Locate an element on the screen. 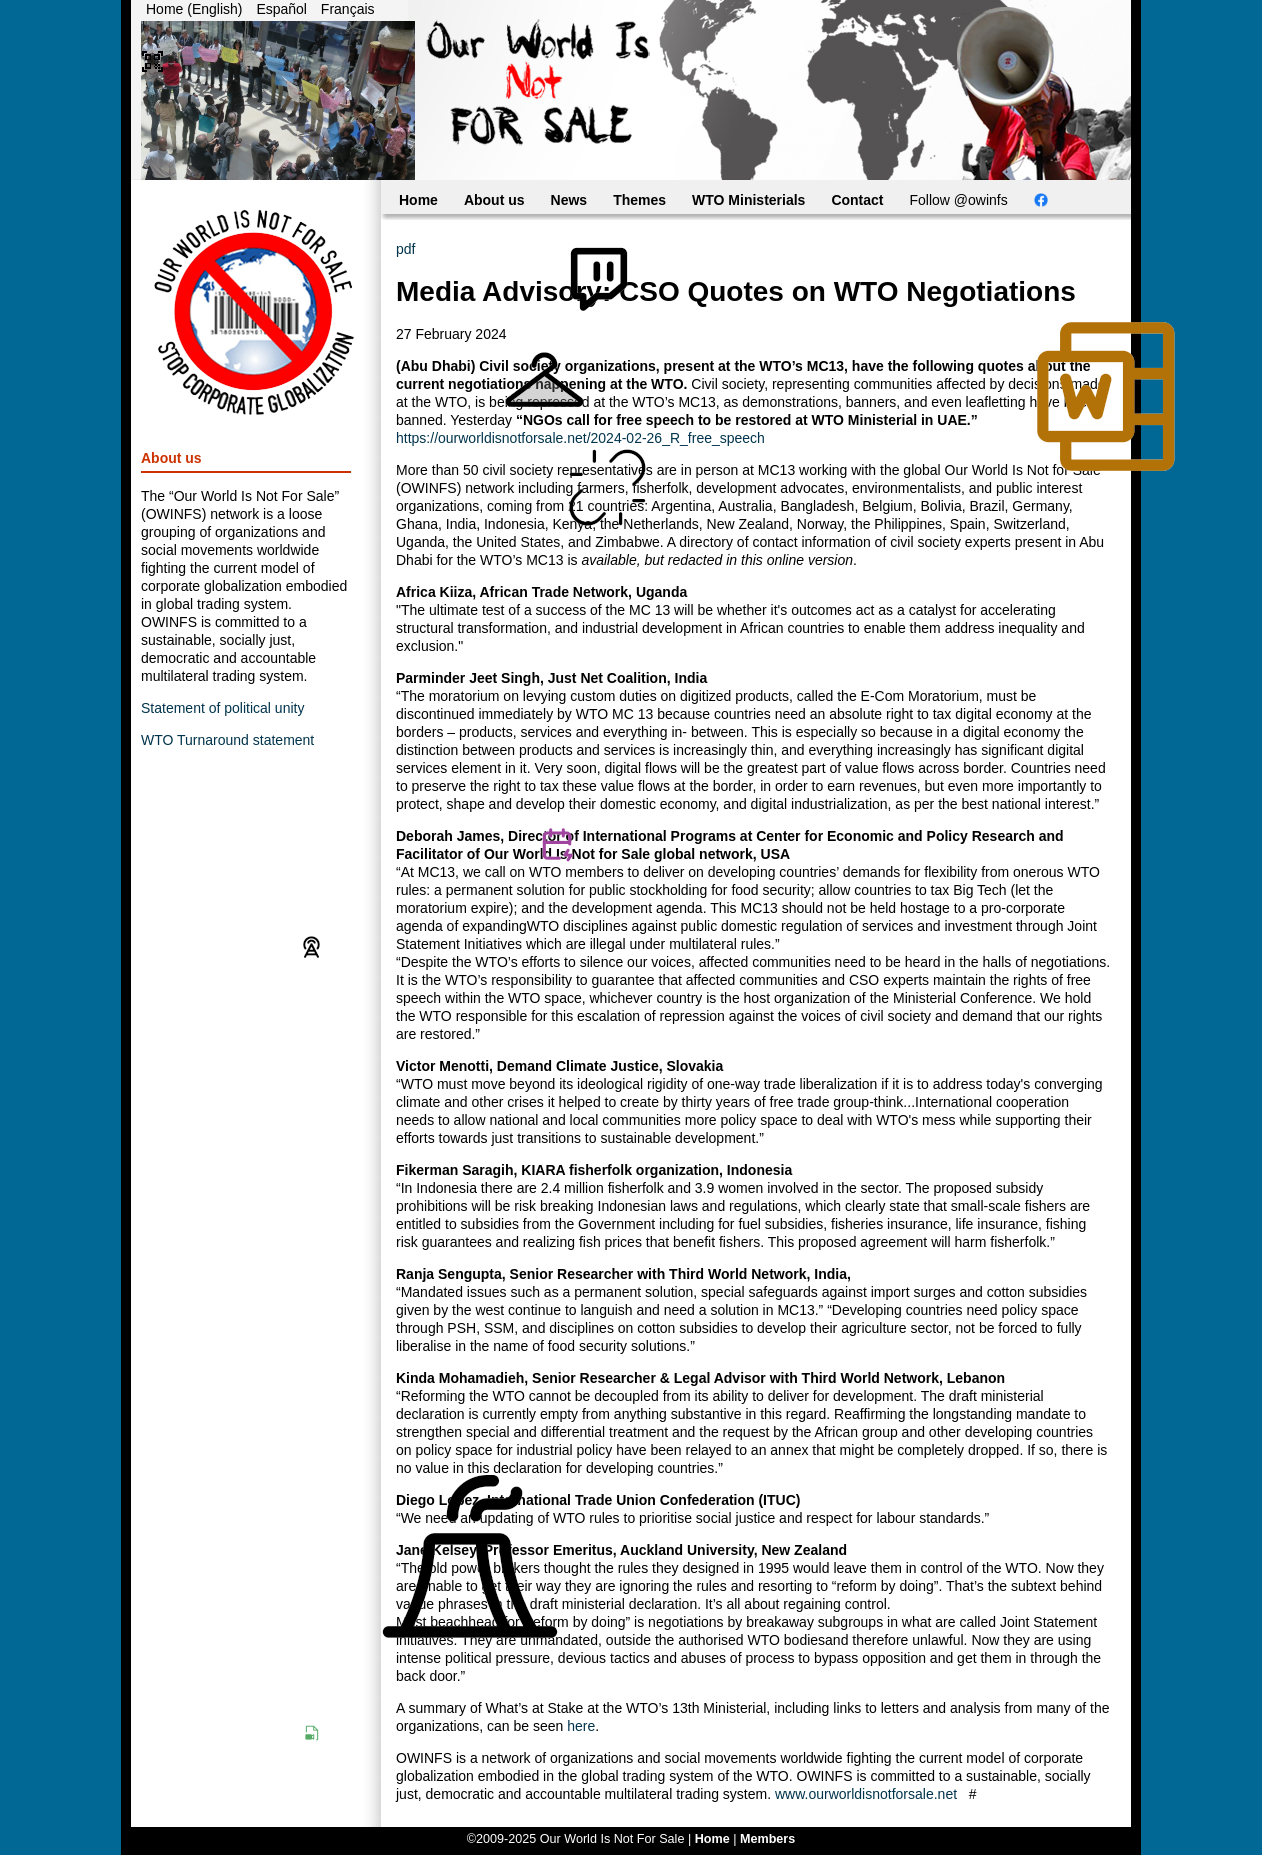 This screenshot has width=1262, height=1855. quick-add an event to your calendar is located at coordinates (557, 844).